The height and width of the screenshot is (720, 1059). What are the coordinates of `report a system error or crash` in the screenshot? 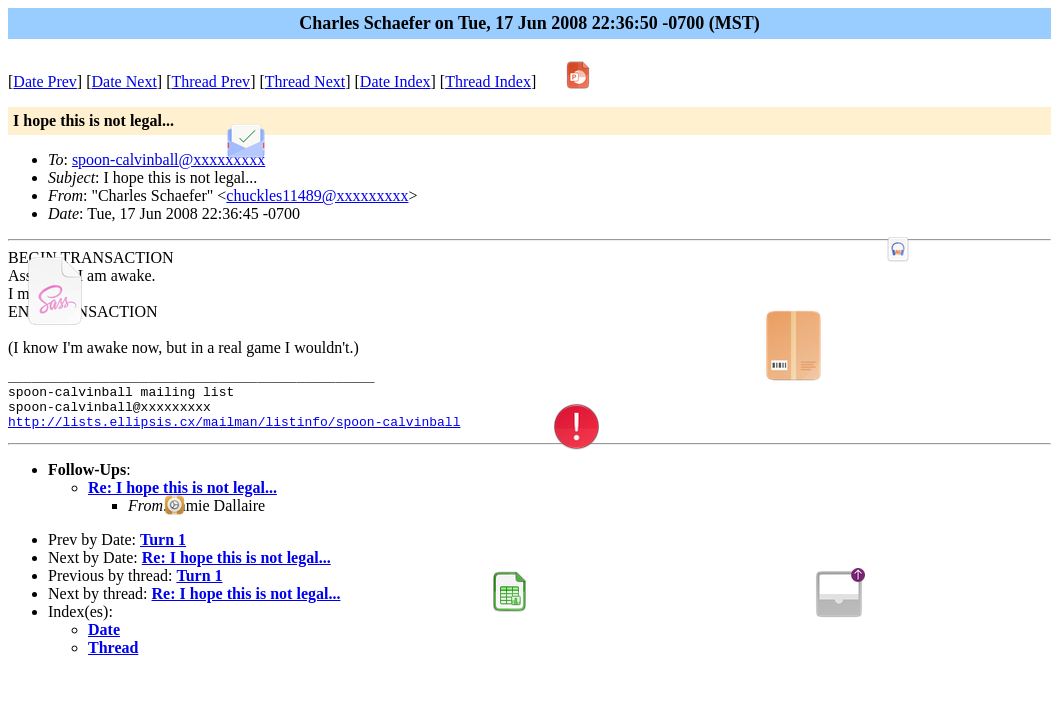 It's located at (576, 426).